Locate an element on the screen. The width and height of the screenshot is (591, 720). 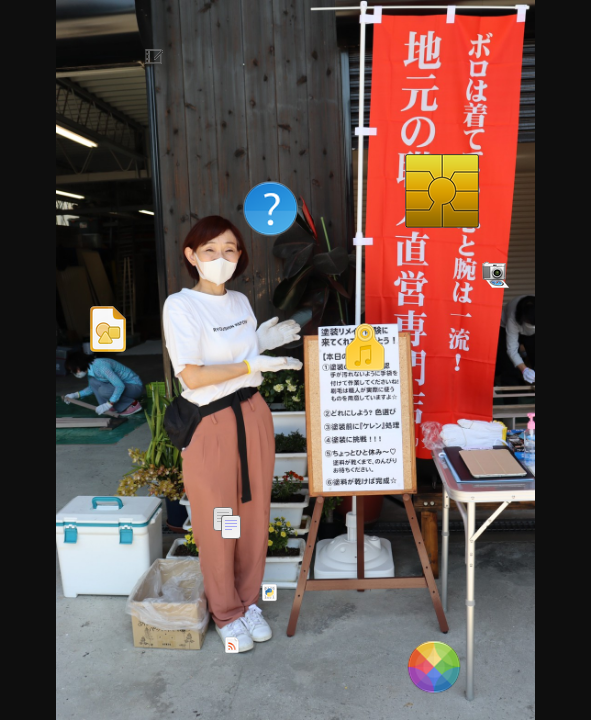
graphics tablet input device is located at coordinates (154, 56).